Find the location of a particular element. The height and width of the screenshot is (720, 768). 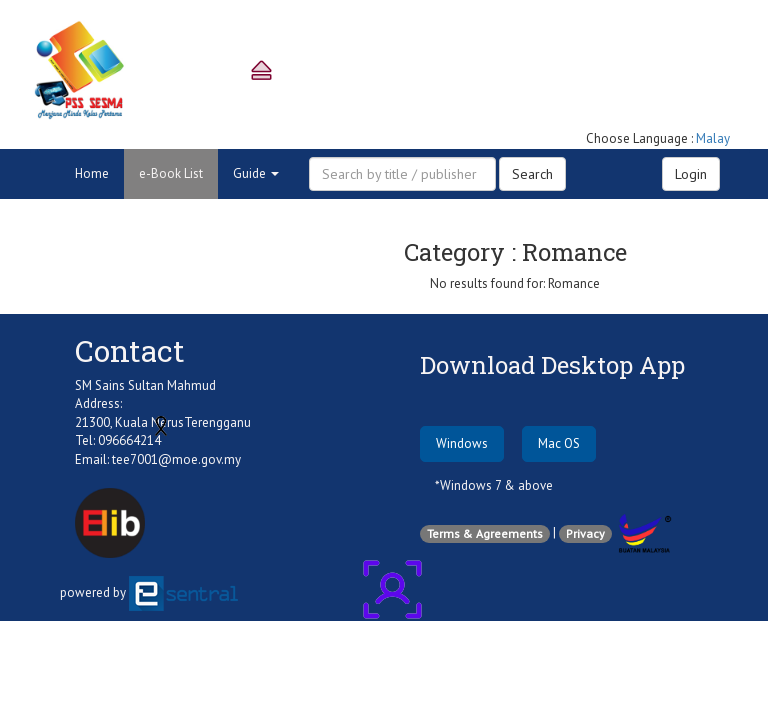

eject media or disc is located at coordinates (261, 71).